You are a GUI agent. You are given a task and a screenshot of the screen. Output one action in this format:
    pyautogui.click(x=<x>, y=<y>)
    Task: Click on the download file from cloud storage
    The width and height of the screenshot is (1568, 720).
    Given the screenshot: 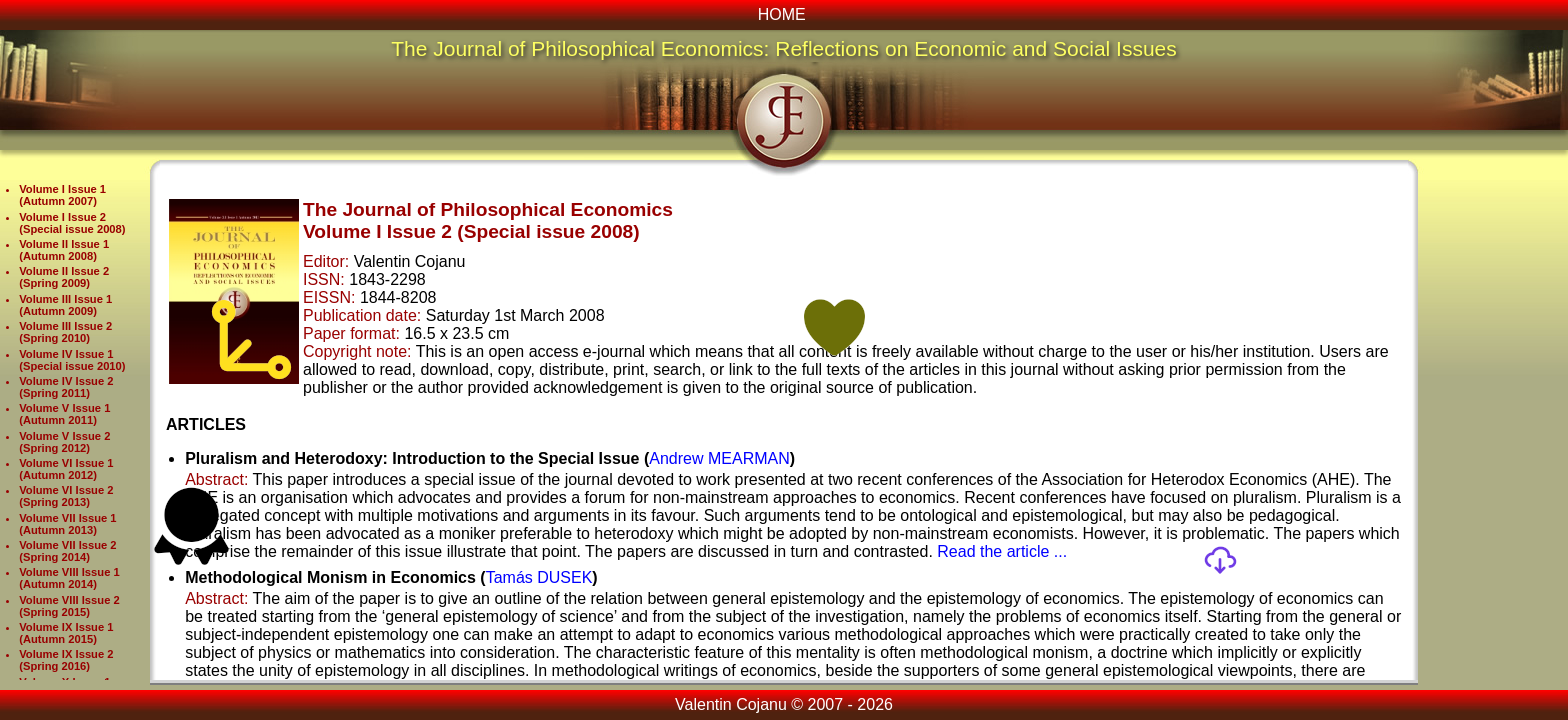 What is the action you would take?
    pyautogui.click(x=1220, y=558)
    